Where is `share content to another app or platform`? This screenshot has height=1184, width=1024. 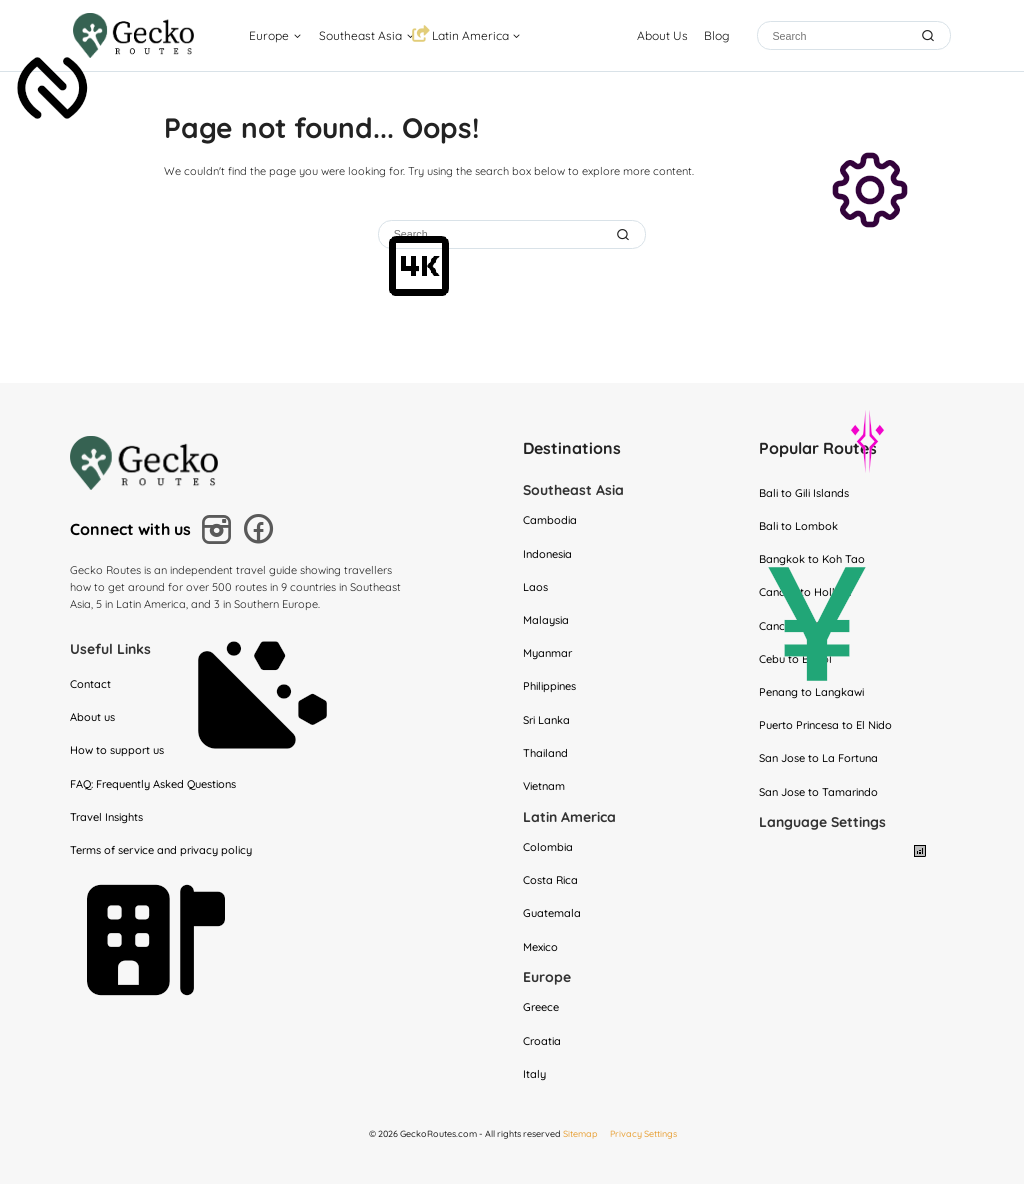 share content to another app or platform is located at coordinates (420, 33).